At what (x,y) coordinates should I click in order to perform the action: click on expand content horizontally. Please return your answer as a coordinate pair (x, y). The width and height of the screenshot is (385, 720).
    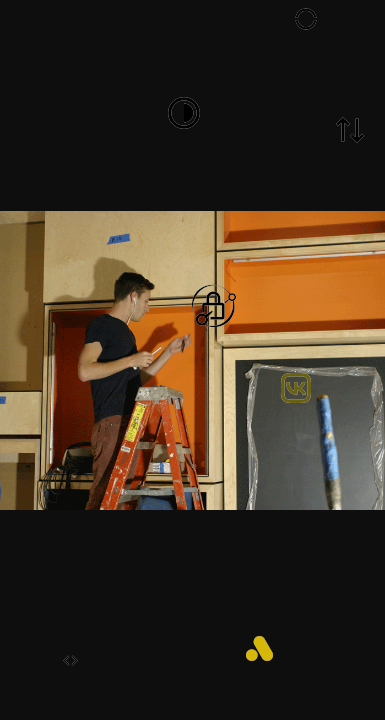
    Looking at the image, I should click on (70, 660).